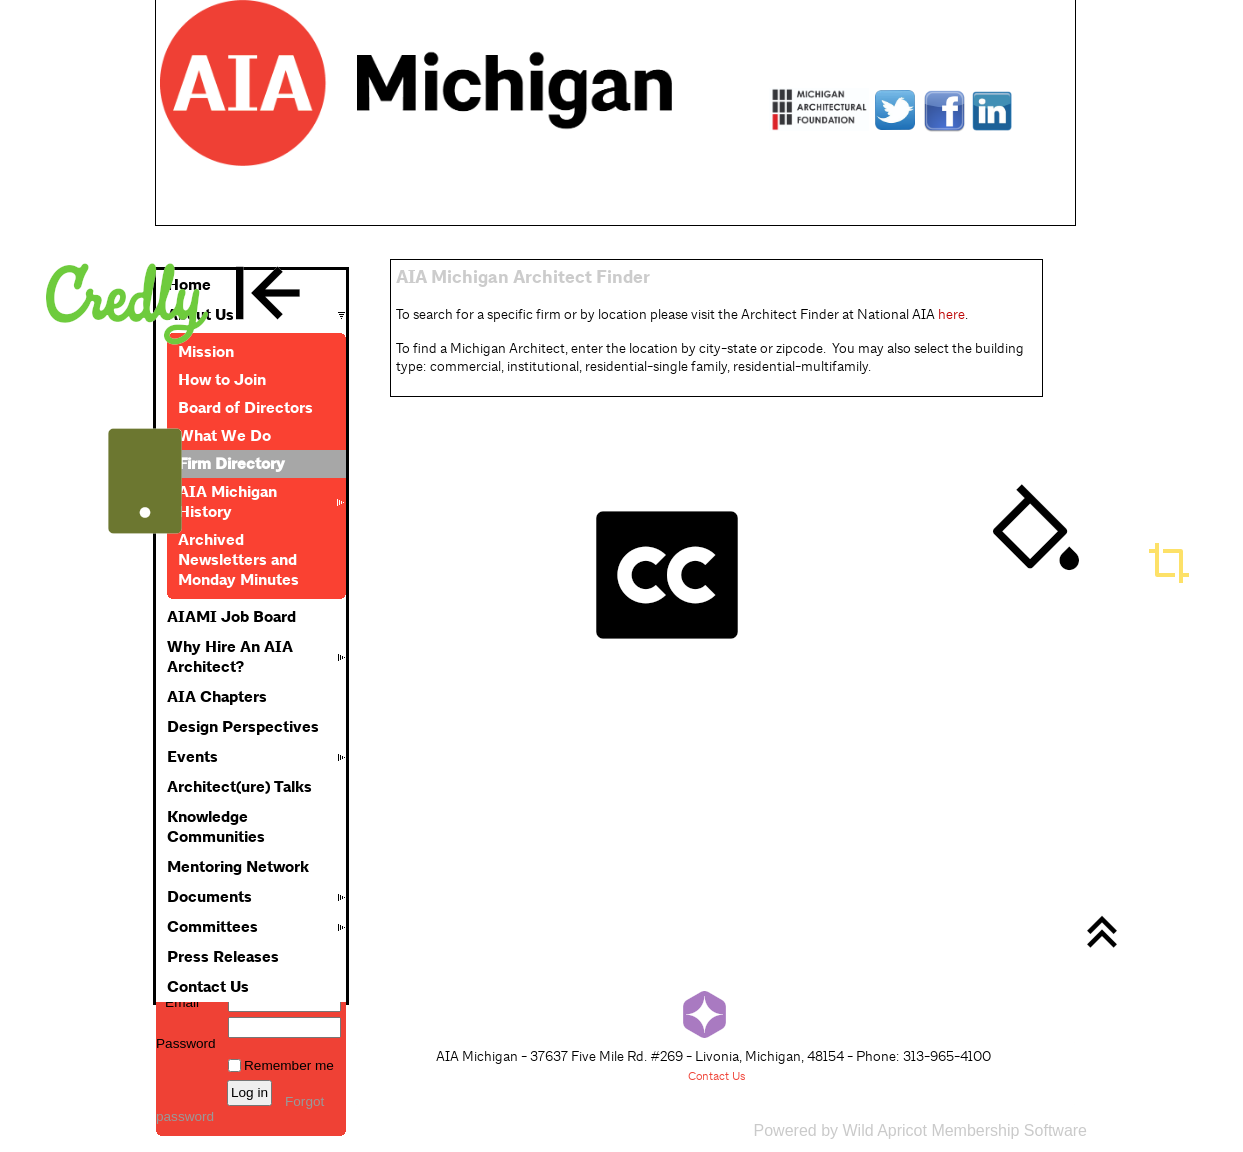  I want to click on crop an image or photo, so click(1169, 563).